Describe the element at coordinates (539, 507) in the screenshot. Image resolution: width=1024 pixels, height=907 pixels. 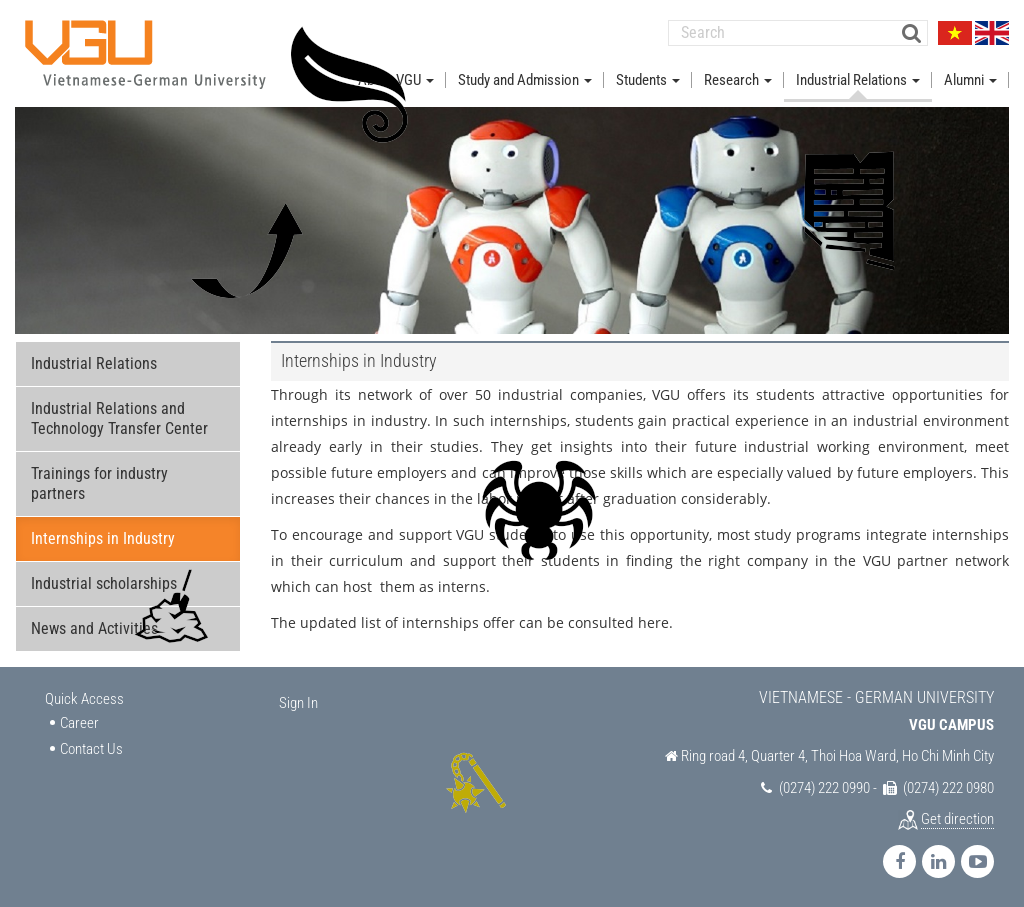
I see `indicates pest or bug-related content` at that location.